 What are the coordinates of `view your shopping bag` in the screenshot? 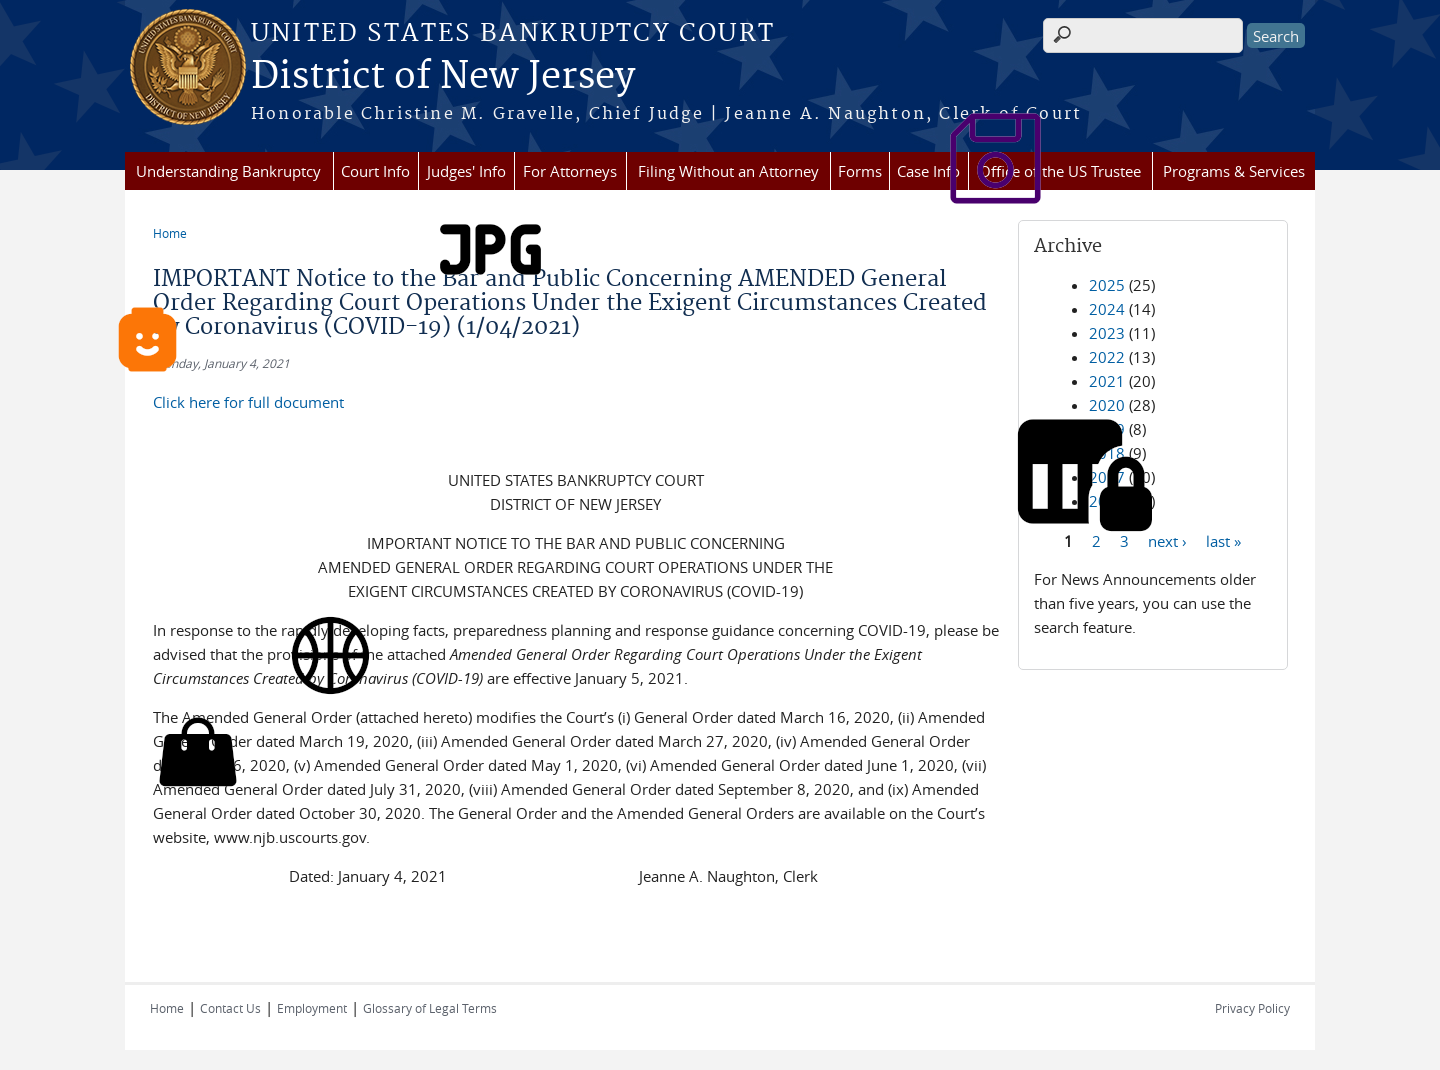 It's located at (198, 756).